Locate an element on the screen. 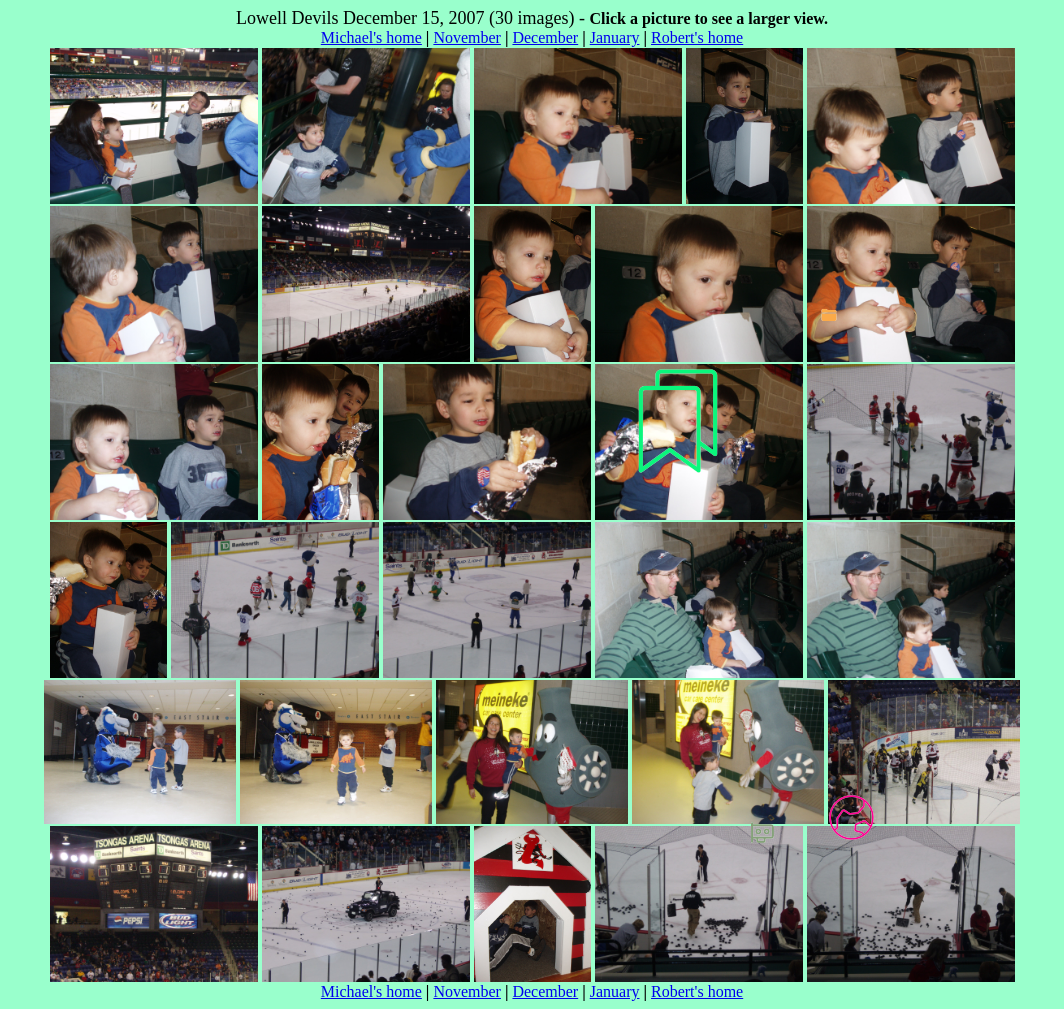 This screenshot has width=1064, height=1009. open folder to view contents is located at coordinates (829, 315).